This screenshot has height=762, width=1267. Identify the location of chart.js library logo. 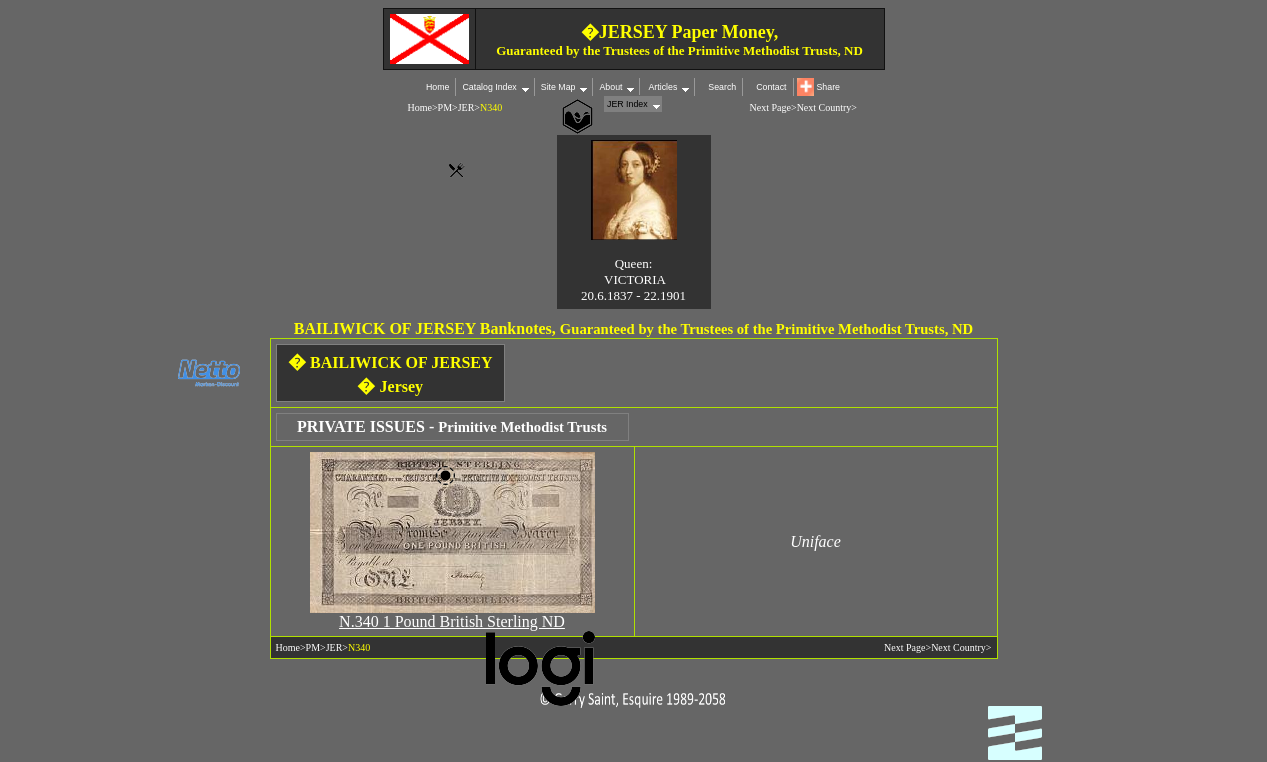
(577, 116).